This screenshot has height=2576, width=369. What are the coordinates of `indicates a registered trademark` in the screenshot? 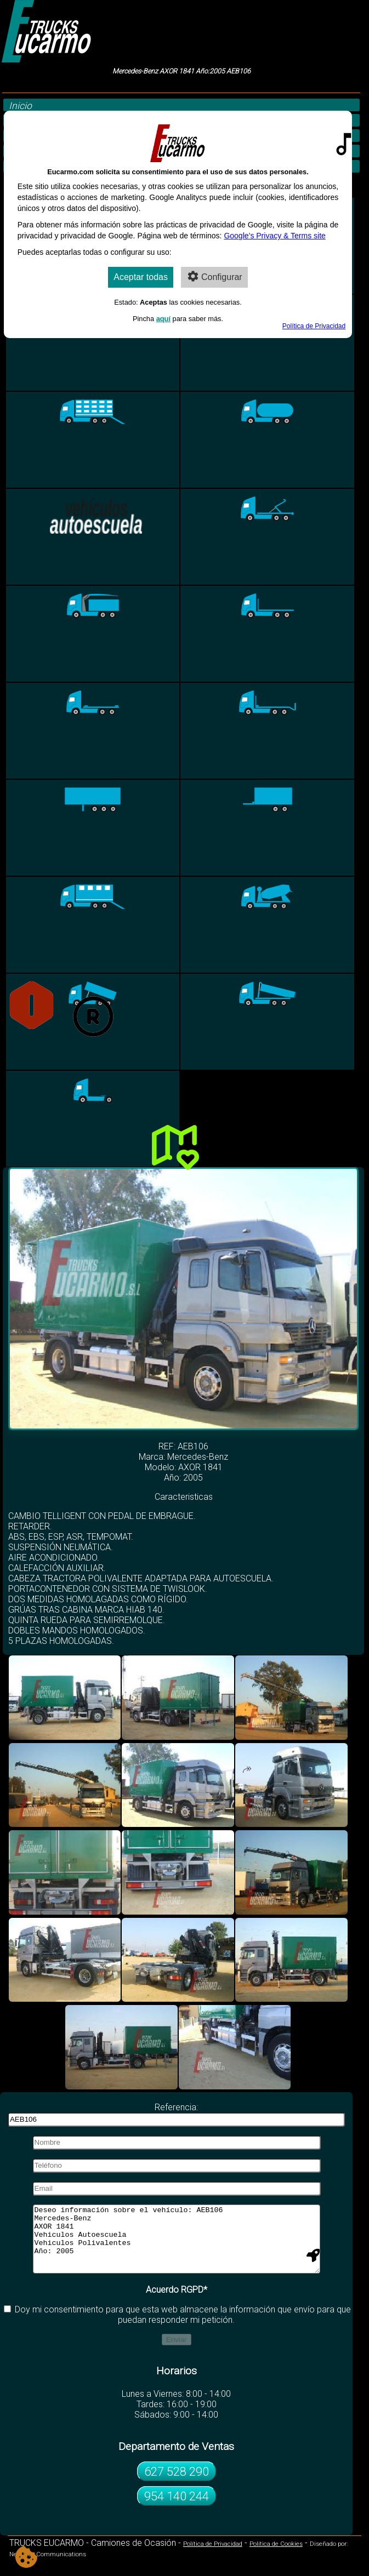 It's located at (93, 1016).